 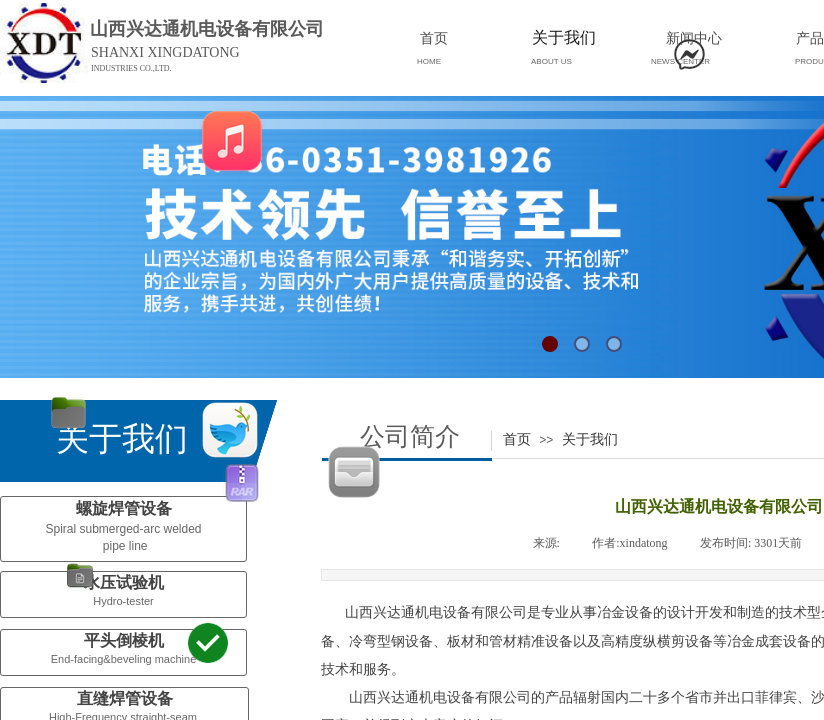 What do you see at coordinates (230, 430) in the screenshot?
I see `open the kindd application` at bounding box center [230, 430].